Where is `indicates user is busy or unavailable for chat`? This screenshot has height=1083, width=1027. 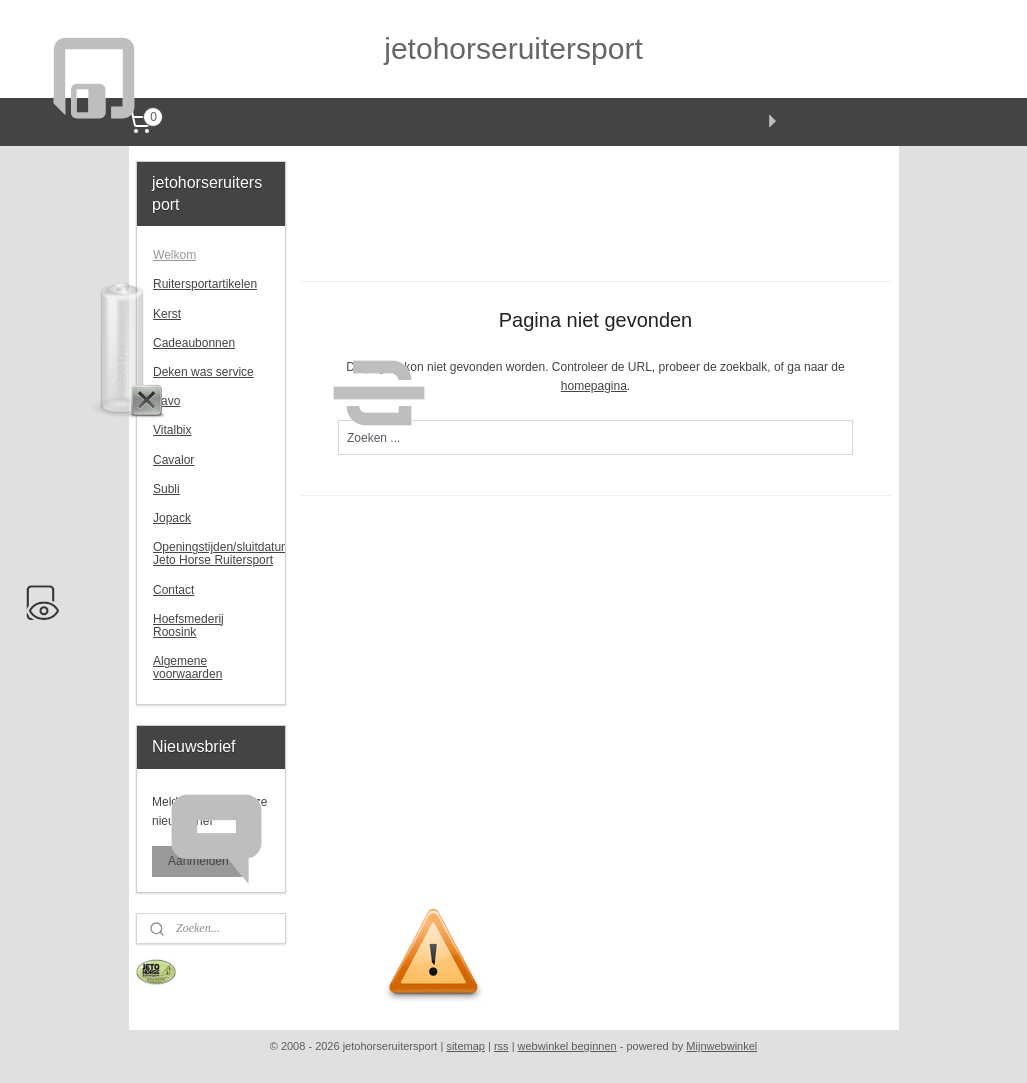
indicates user is busy or unavailable for chat is located at coordinates (216, 839).